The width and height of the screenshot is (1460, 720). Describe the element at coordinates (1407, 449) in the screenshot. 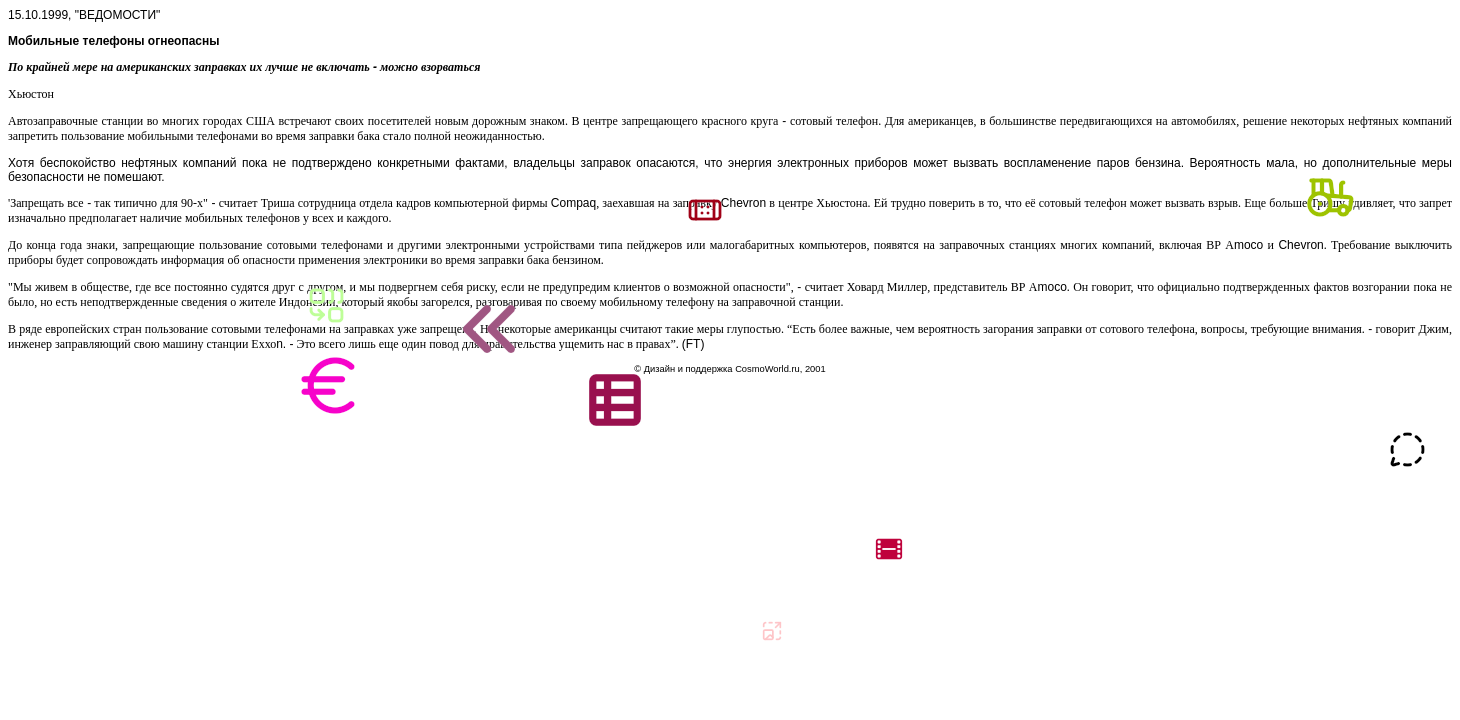

I see `message sending in progress` at that location.